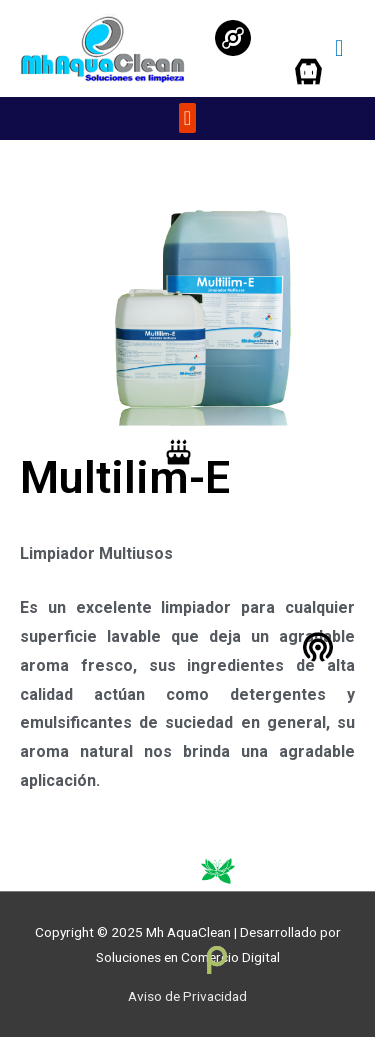 This screenshot has width=375, height=1037. What do you see at coordinates (178, 452) in the screenshot?
I see `view birthday or celebration events` at bounding box center [178, 452].